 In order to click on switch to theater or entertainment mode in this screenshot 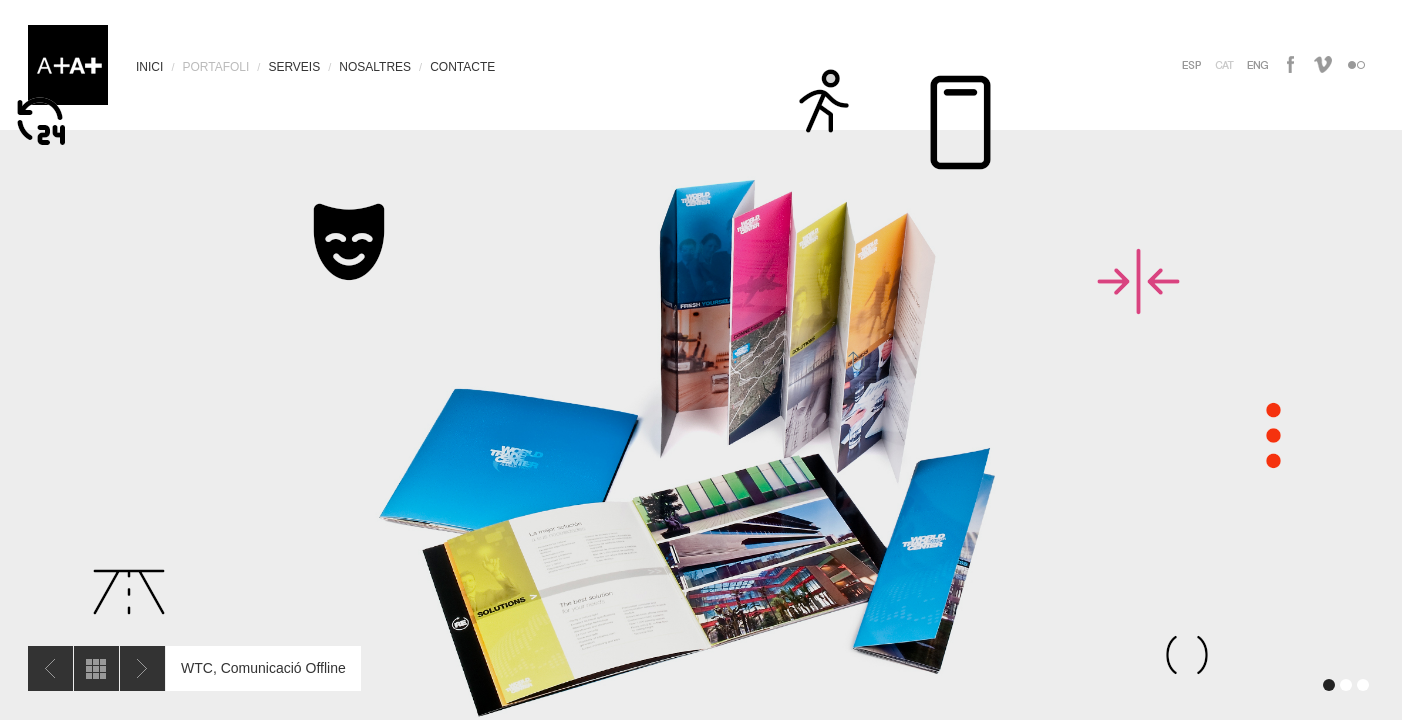, I will do `click(349, 239)`.